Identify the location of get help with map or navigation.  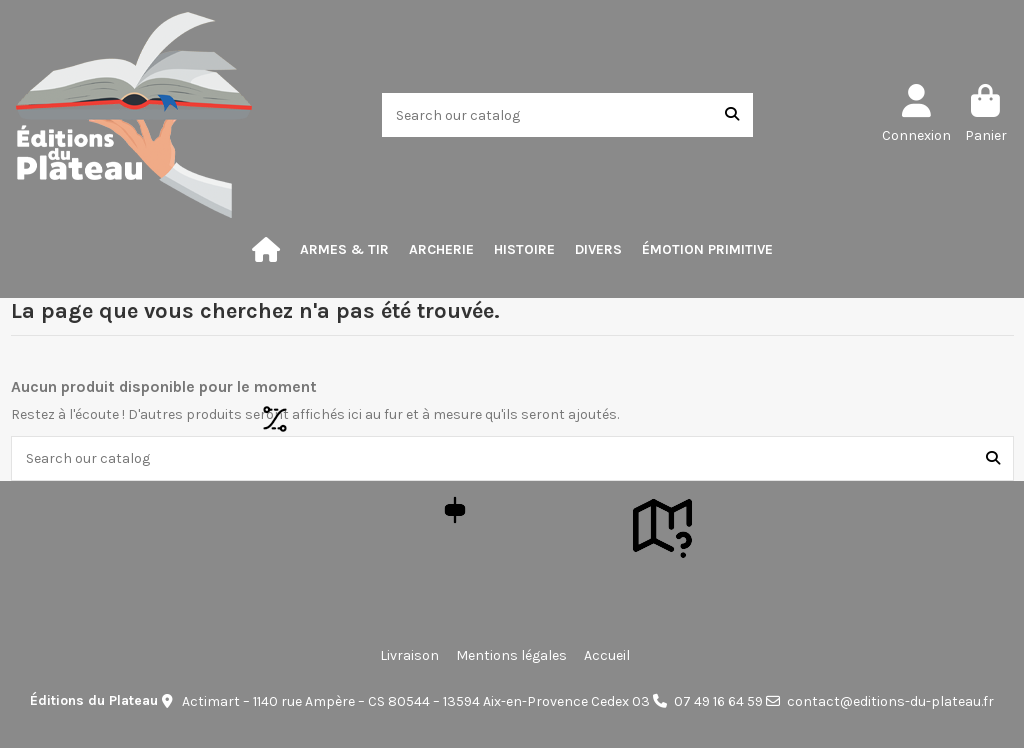
(662, 525).